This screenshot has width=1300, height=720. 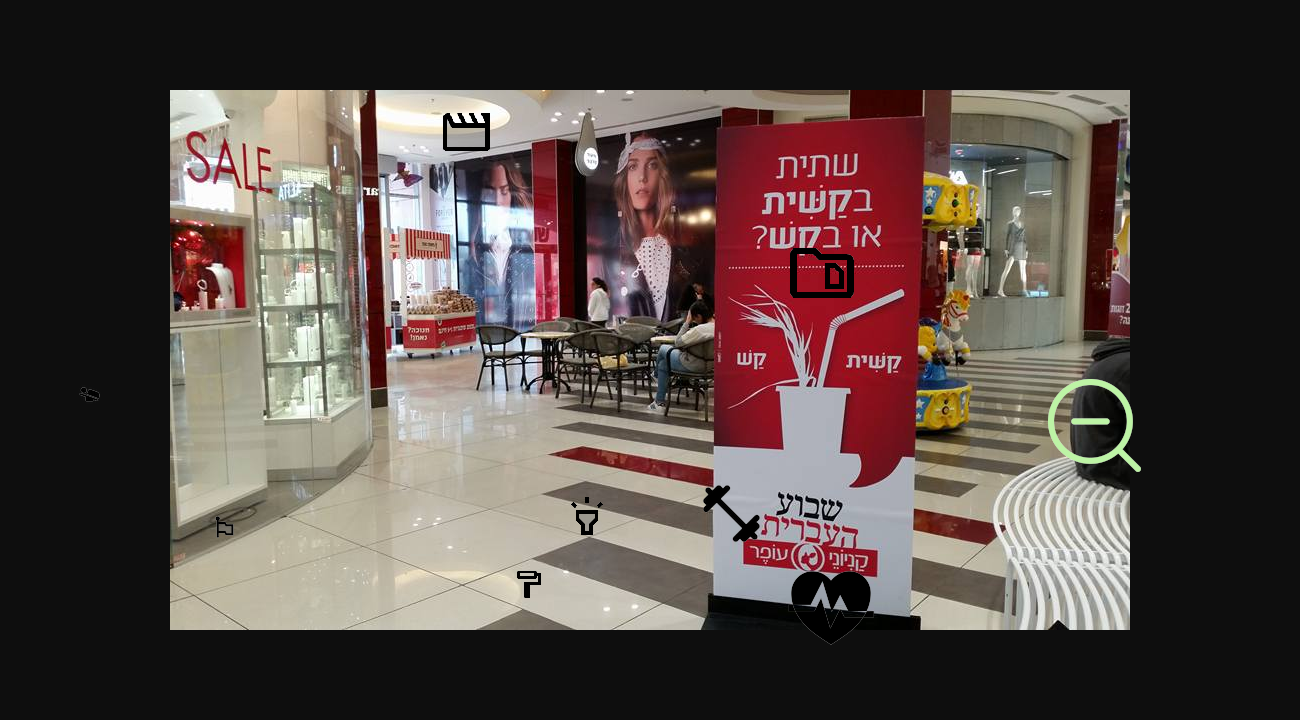 What do you see at coordinates (89, 394) in the screenshot?
I see `indicates a lie-flat or angled seat option on a flight` at bounding box center [89, 394].